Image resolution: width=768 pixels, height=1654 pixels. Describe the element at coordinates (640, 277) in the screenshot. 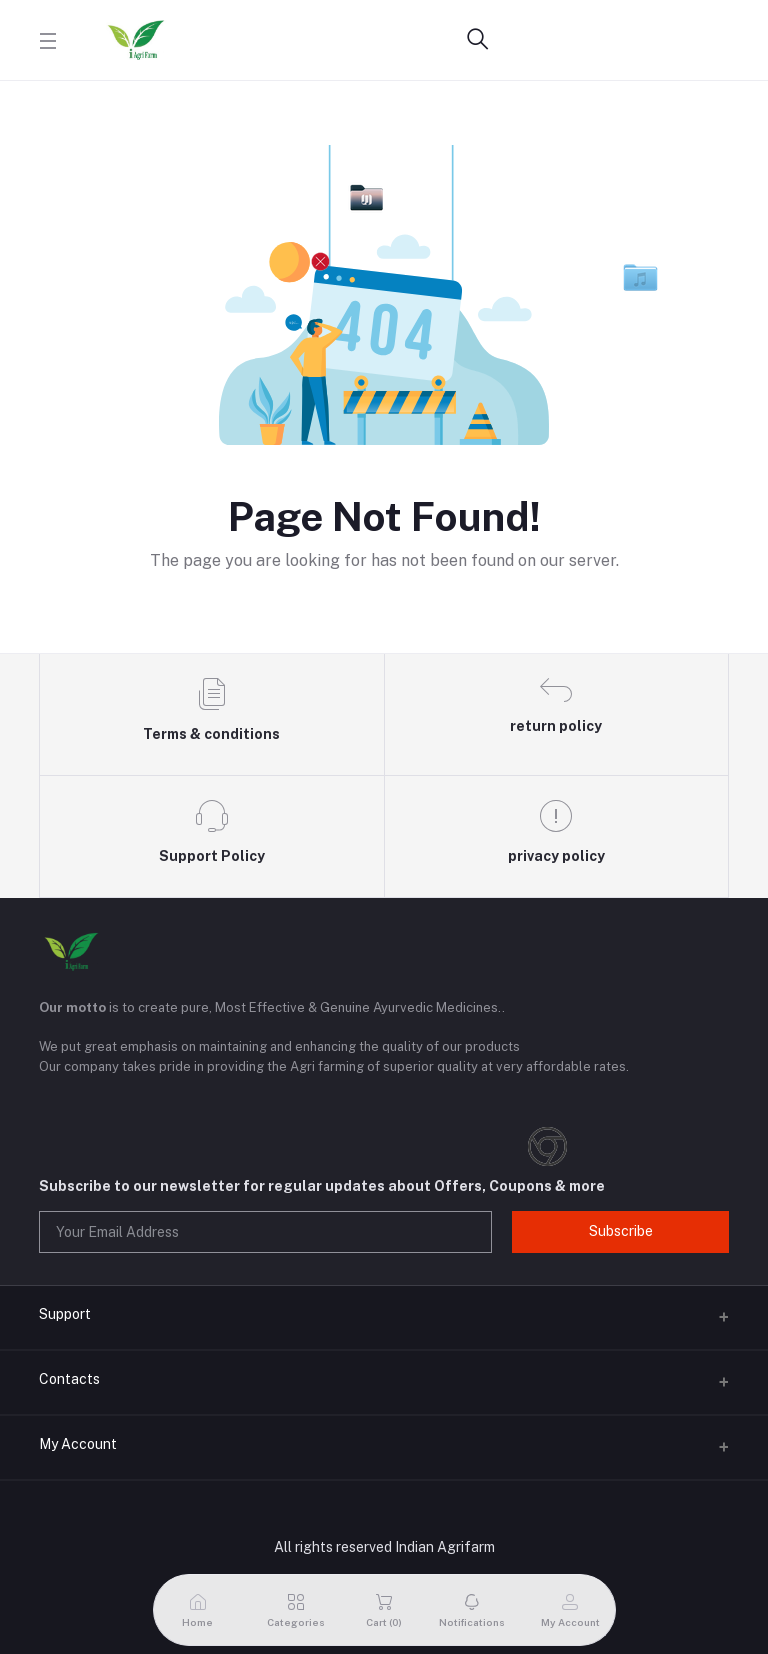

I see `open your music folder` at that location.